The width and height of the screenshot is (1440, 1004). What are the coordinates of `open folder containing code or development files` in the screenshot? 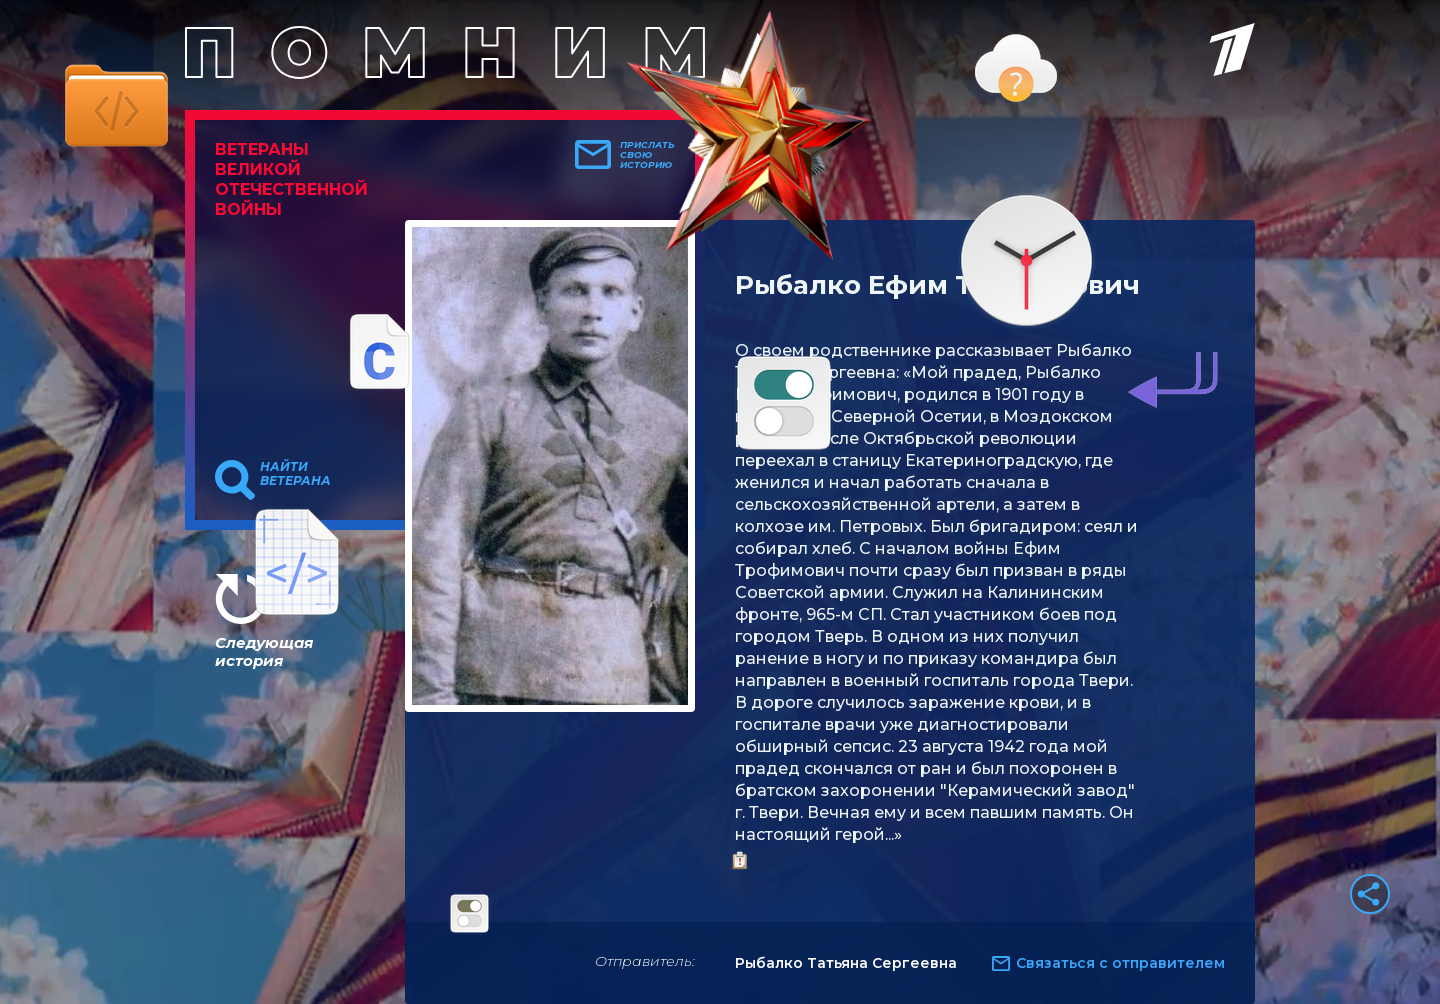 It's located at (116, 105).